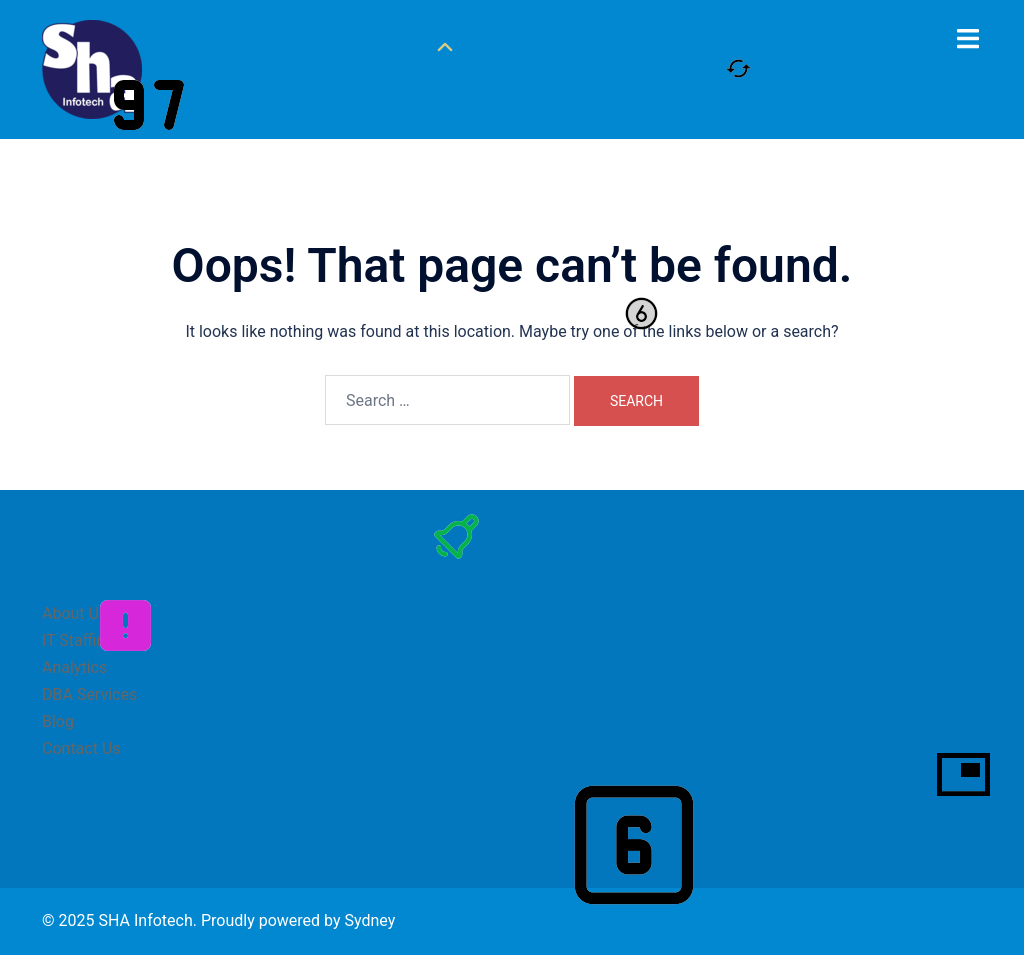  I want to click on indicates a warning or alert status, so click(125, 625).